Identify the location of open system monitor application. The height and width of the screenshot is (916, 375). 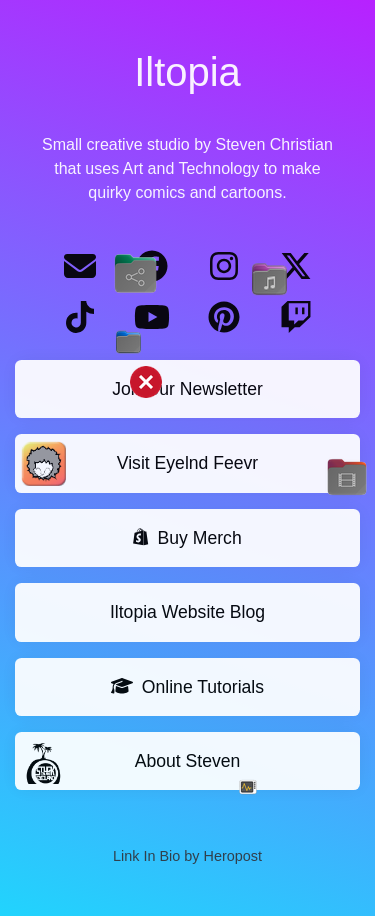
(248, 787).